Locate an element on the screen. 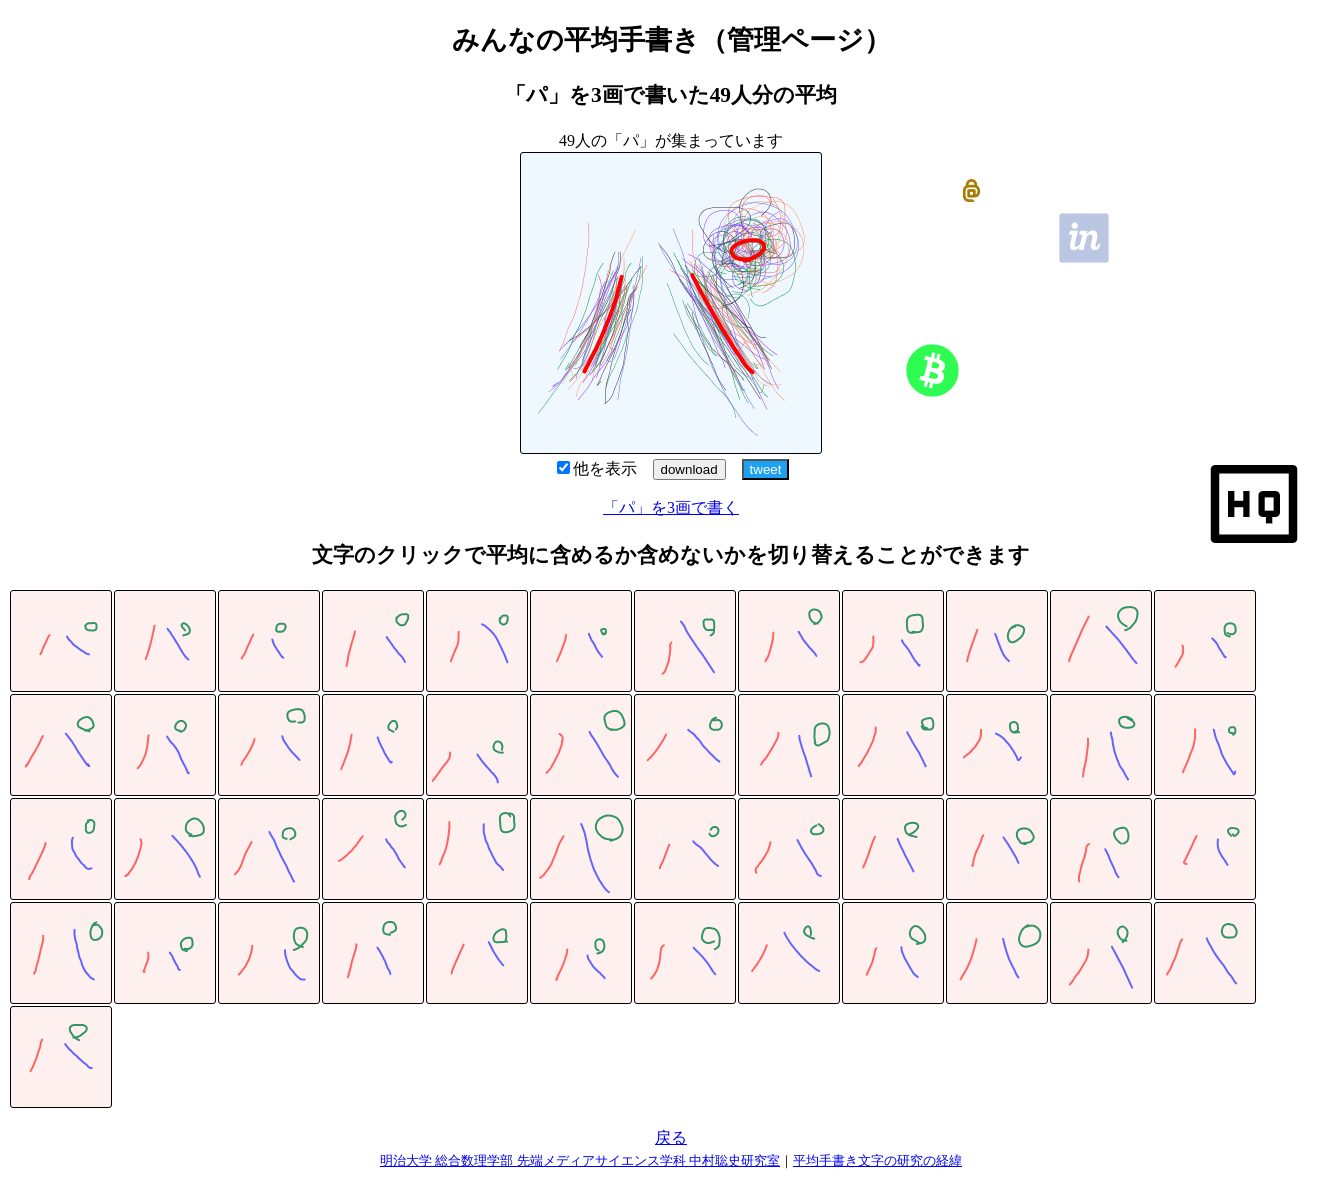 The image size is (1342, 1178). open InVision app is located at coordinates (1084, 238).